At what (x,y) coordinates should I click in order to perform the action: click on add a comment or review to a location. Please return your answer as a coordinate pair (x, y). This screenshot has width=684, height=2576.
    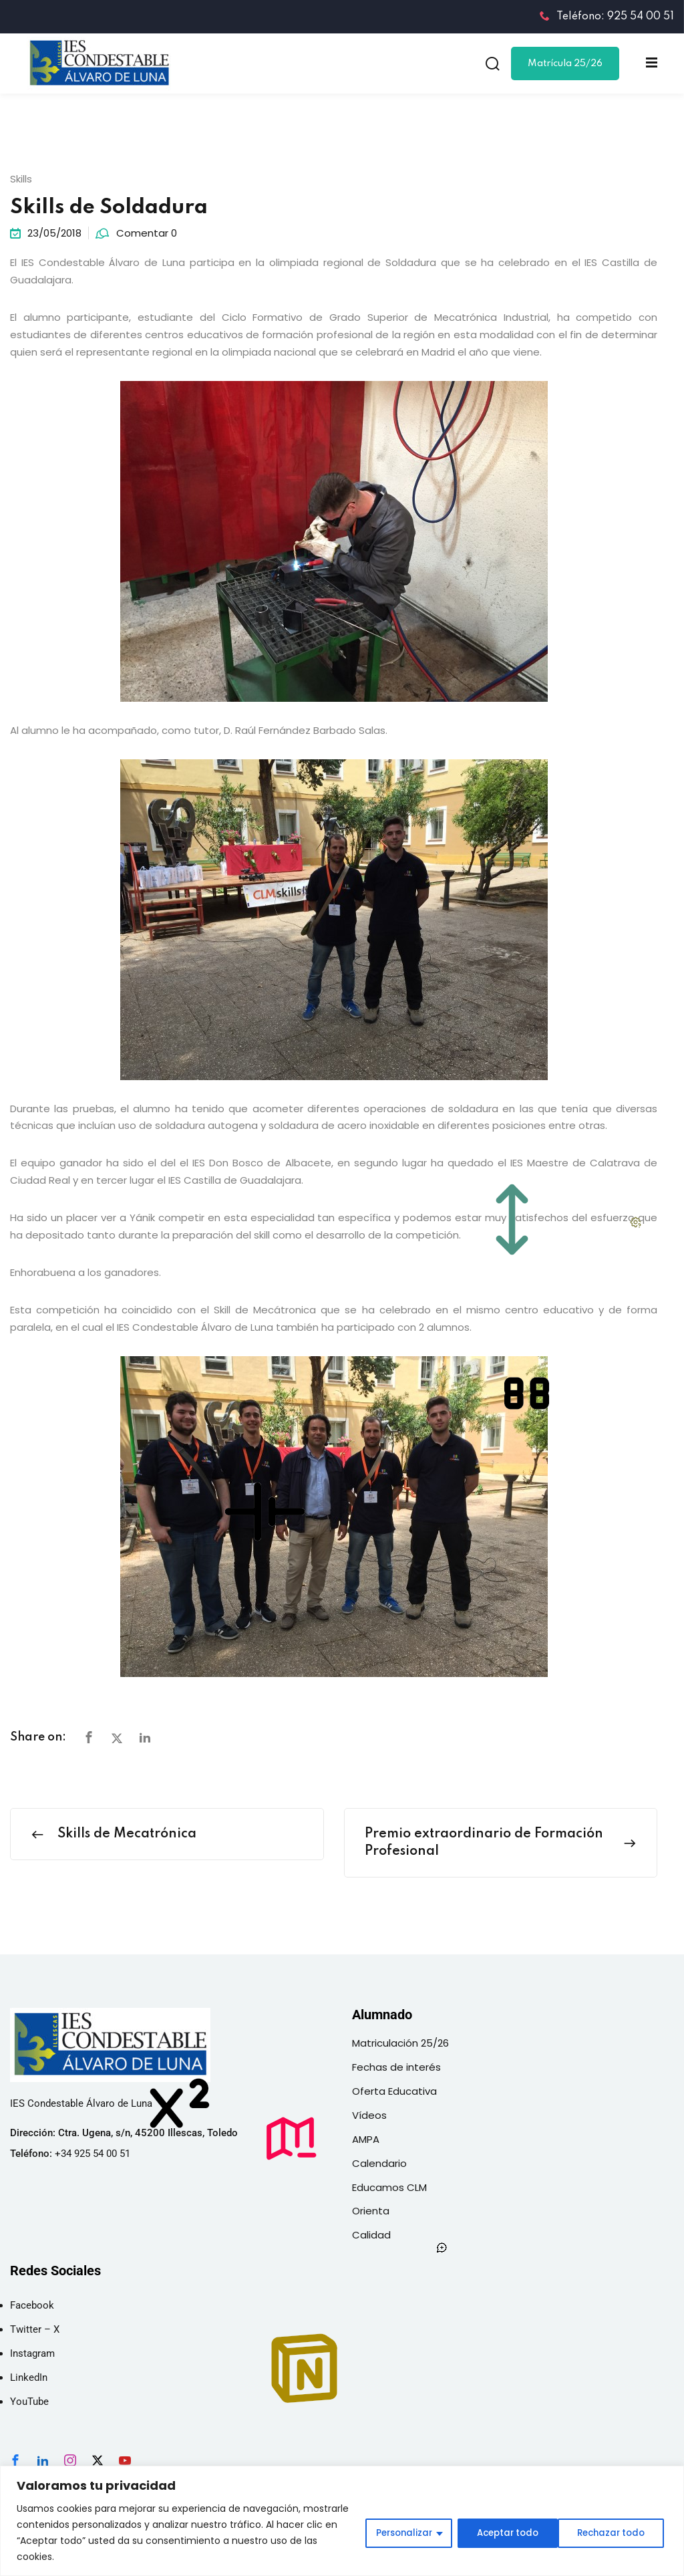
    Looking at the image, I should click on (442, 2247).